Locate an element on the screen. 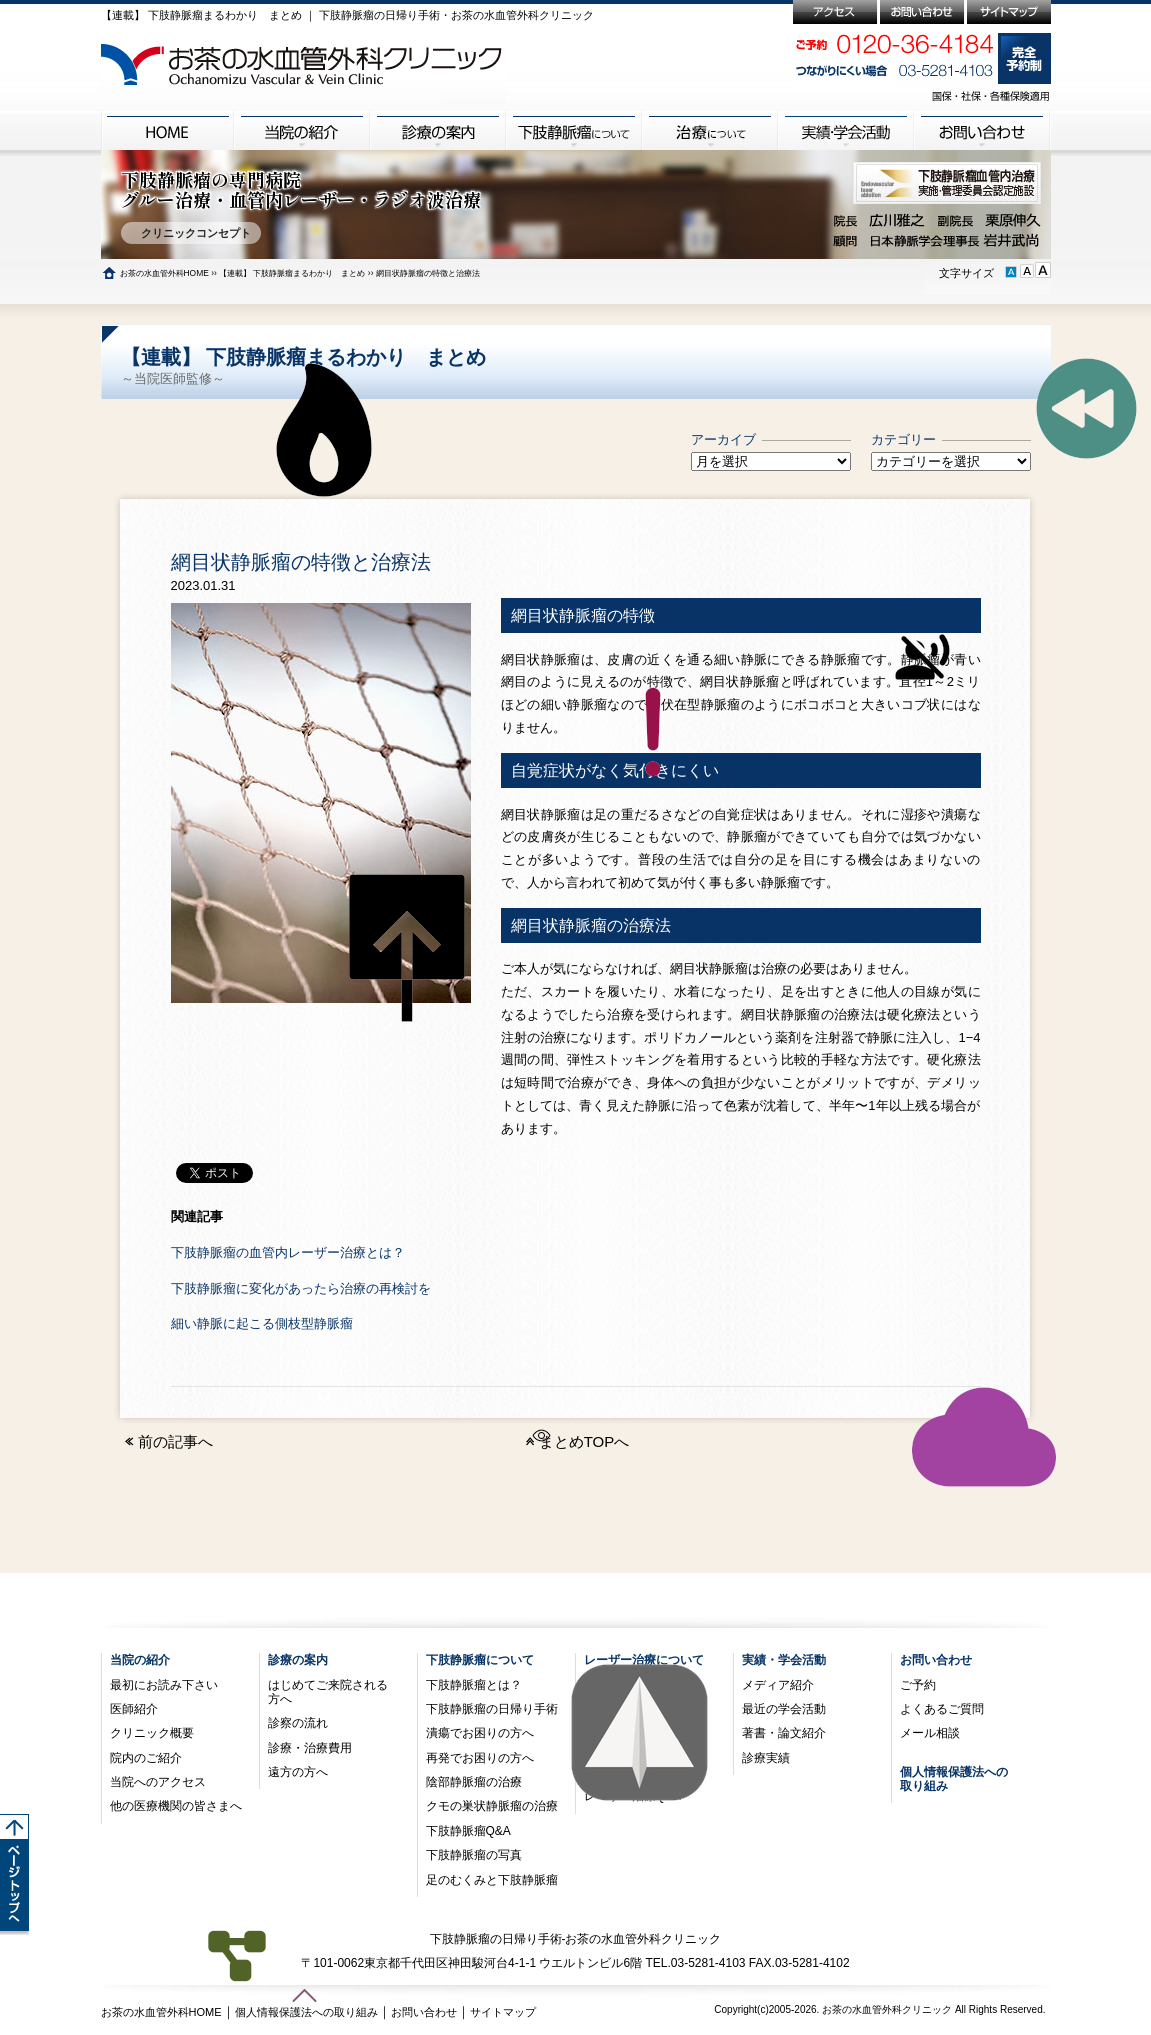  skip to previous track is located at coordinates (1086, 408).